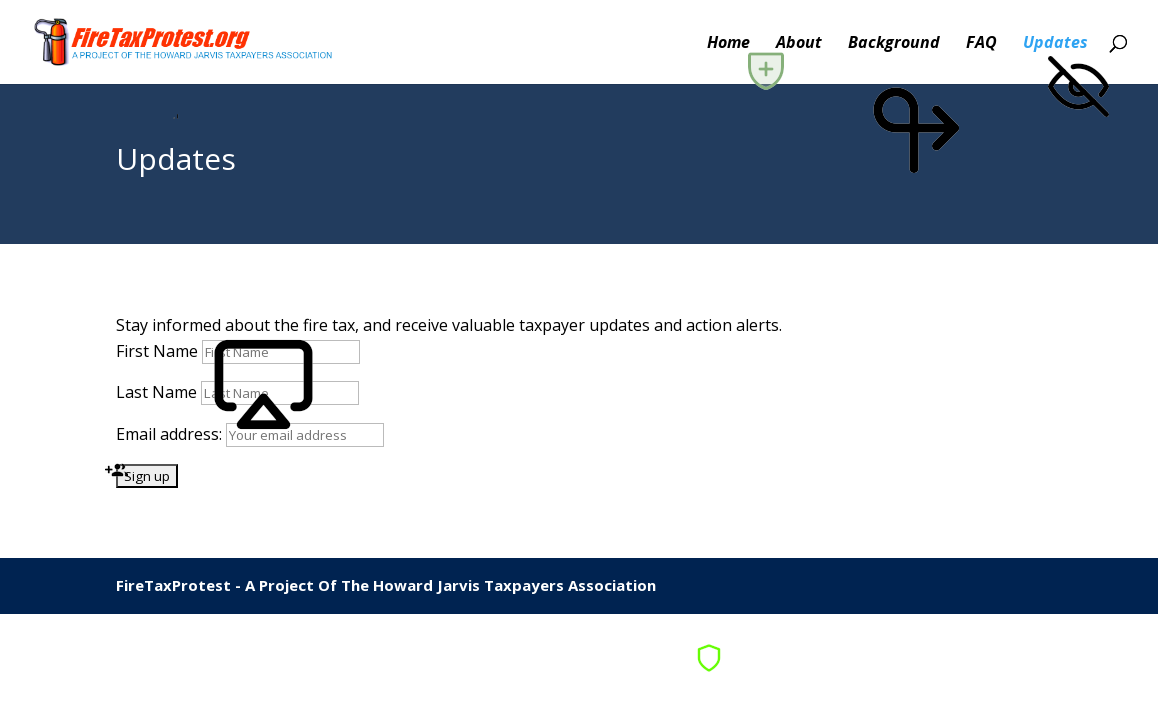 The width and height of the screenshot is (1158, 720). What do you see at coordinates (766, 69) in the screenshot?
I see `add new security protection` at bounding box center [766, 69].